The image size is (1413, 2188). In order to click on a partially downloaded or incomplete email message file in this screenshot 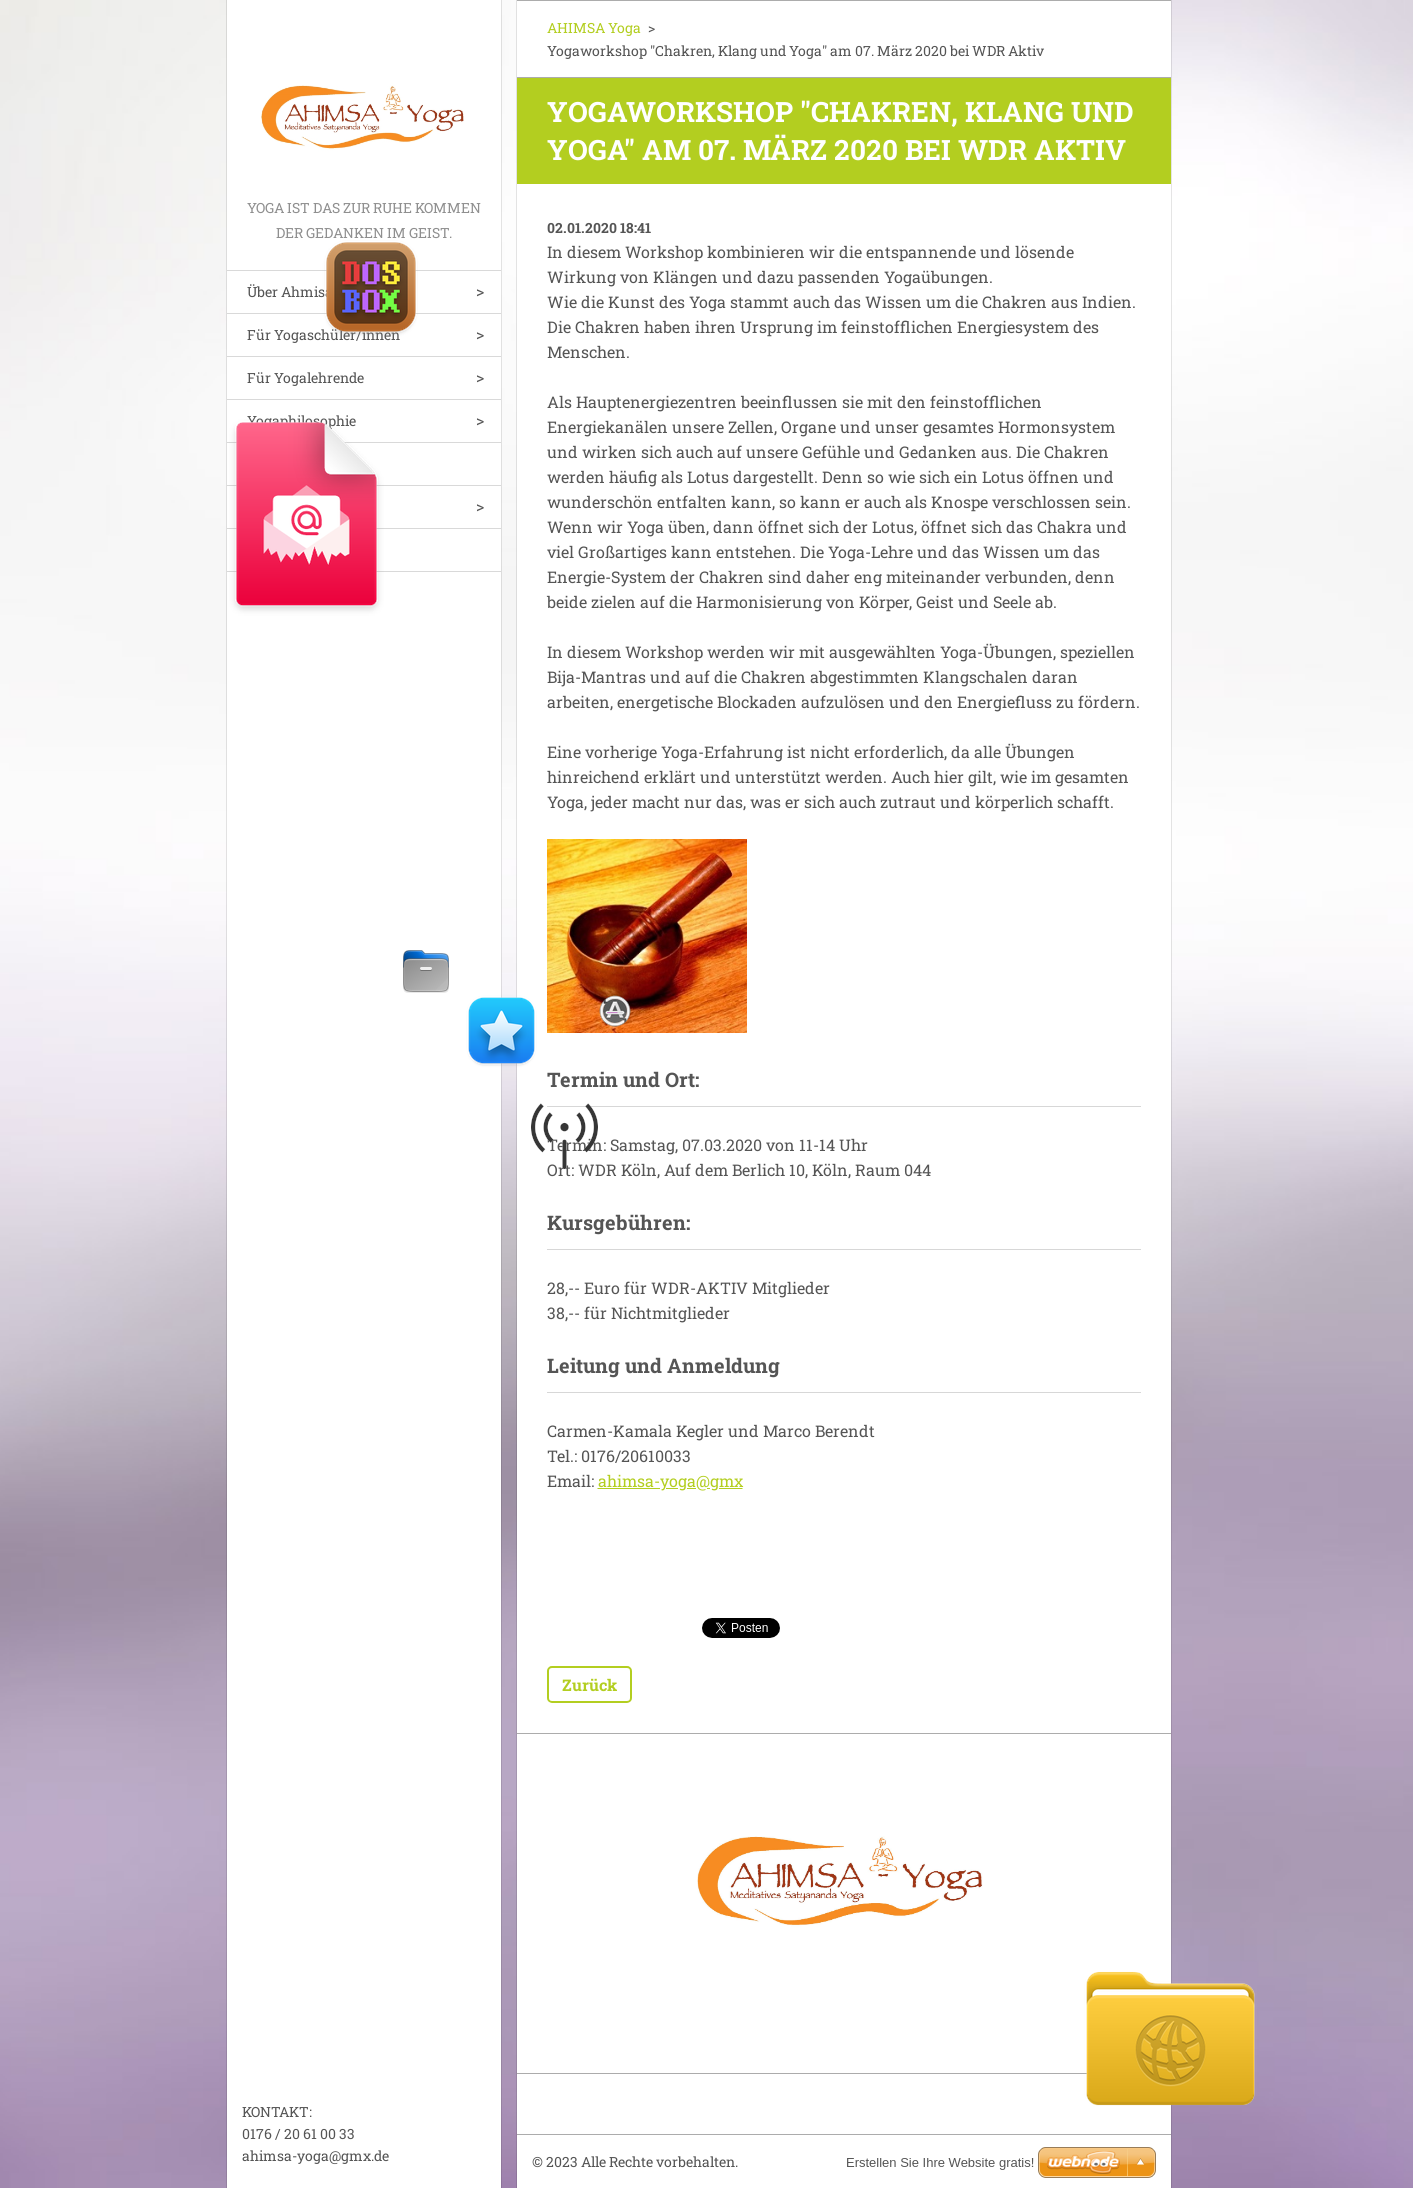, I will do `click(306, 517)`.